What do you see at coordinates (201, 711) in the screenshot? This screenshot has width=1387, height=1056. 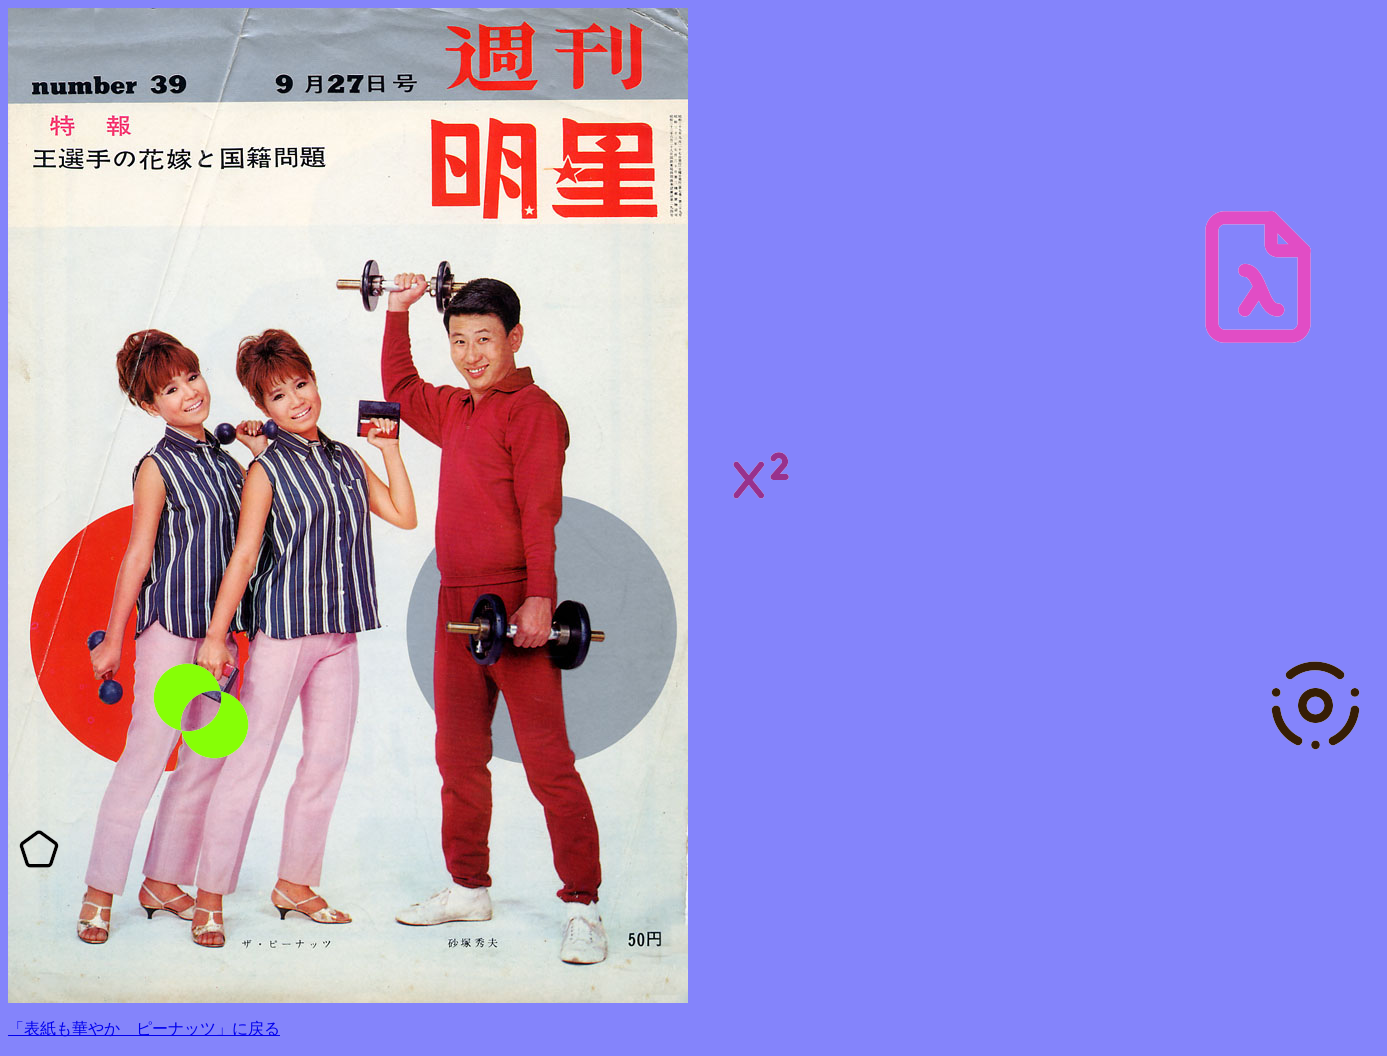 I see `exclude overlapping selection areas` at bounding box center [201, 711].